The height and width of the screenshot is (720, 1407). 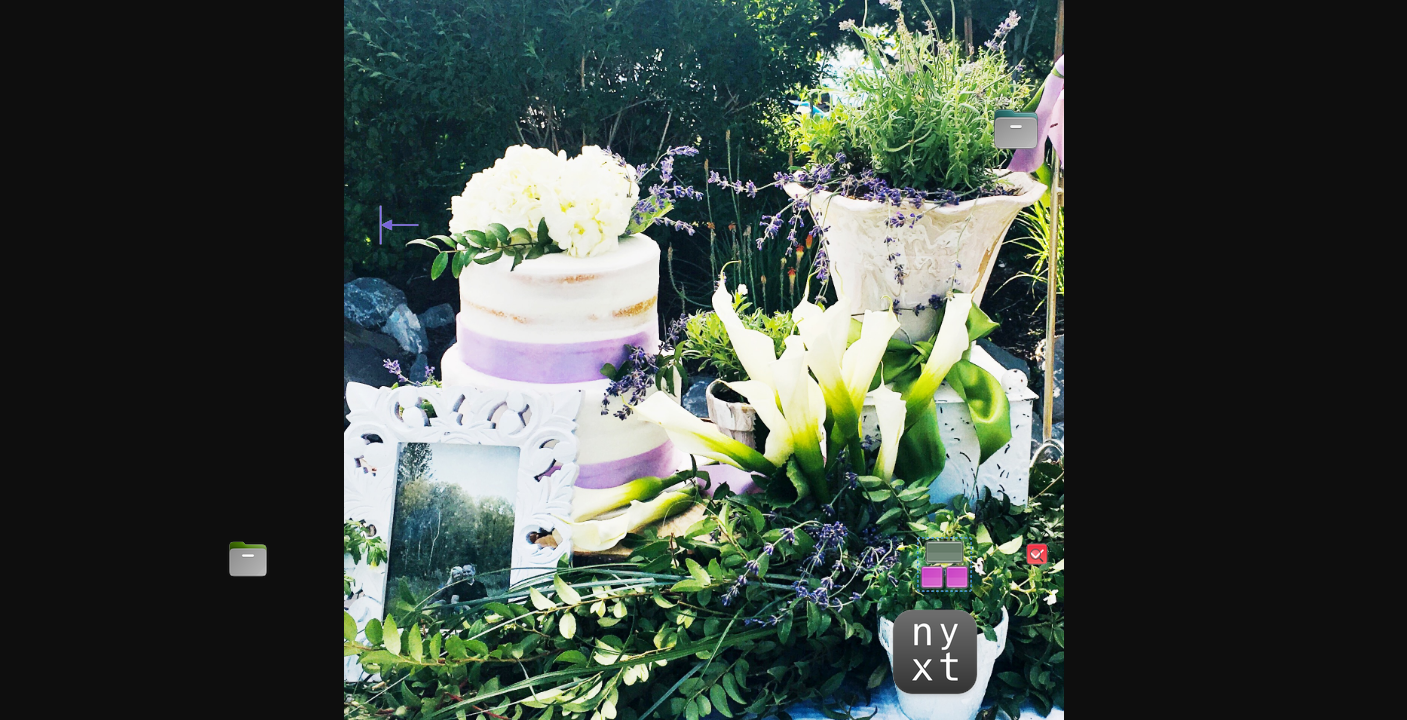 What do you see at coordinates (944, 564) in the screenshot?
I see `select all items in the current view` at bounding box center [944, 564].